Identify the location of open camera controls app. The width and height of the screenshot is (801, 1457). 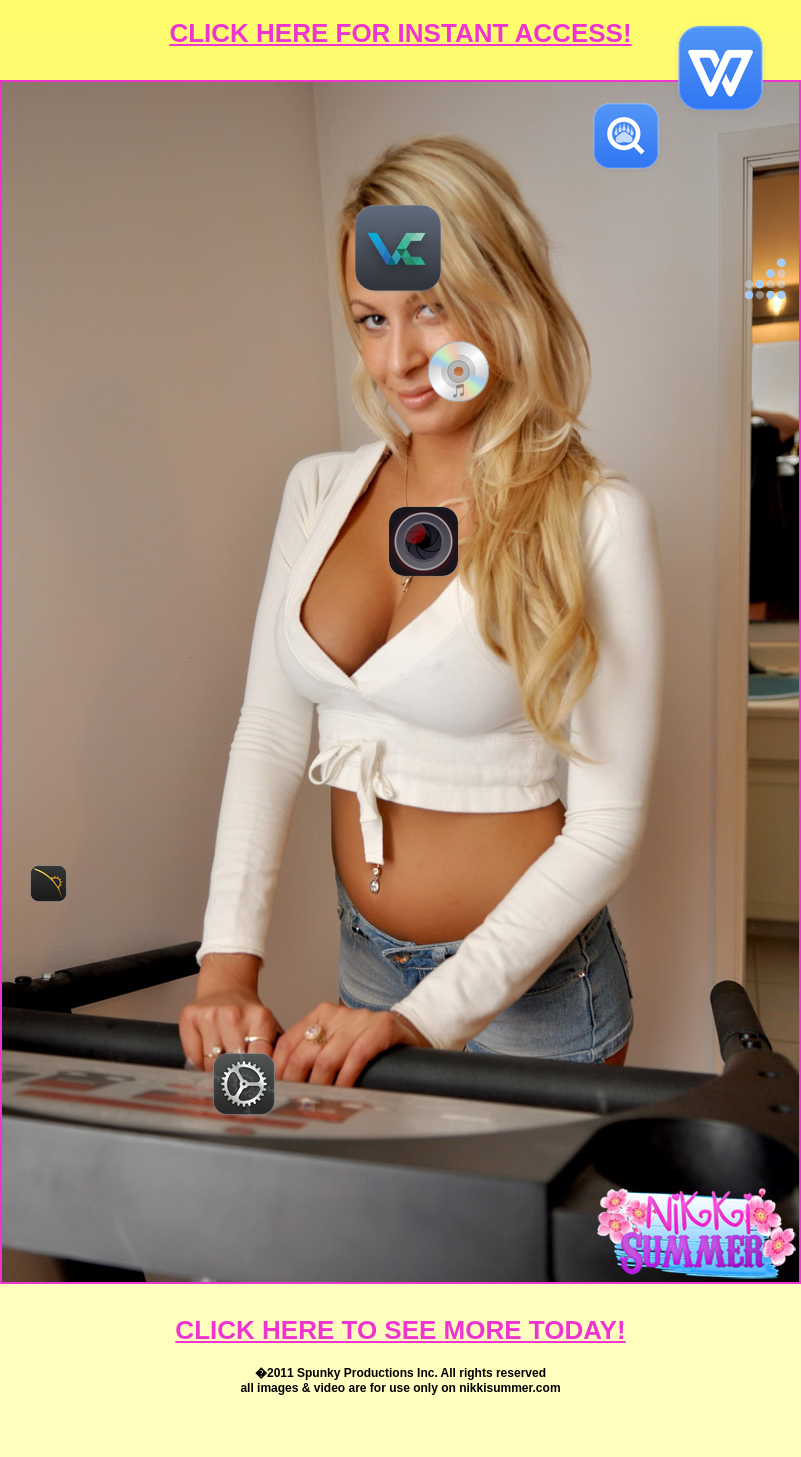
(423, 541).